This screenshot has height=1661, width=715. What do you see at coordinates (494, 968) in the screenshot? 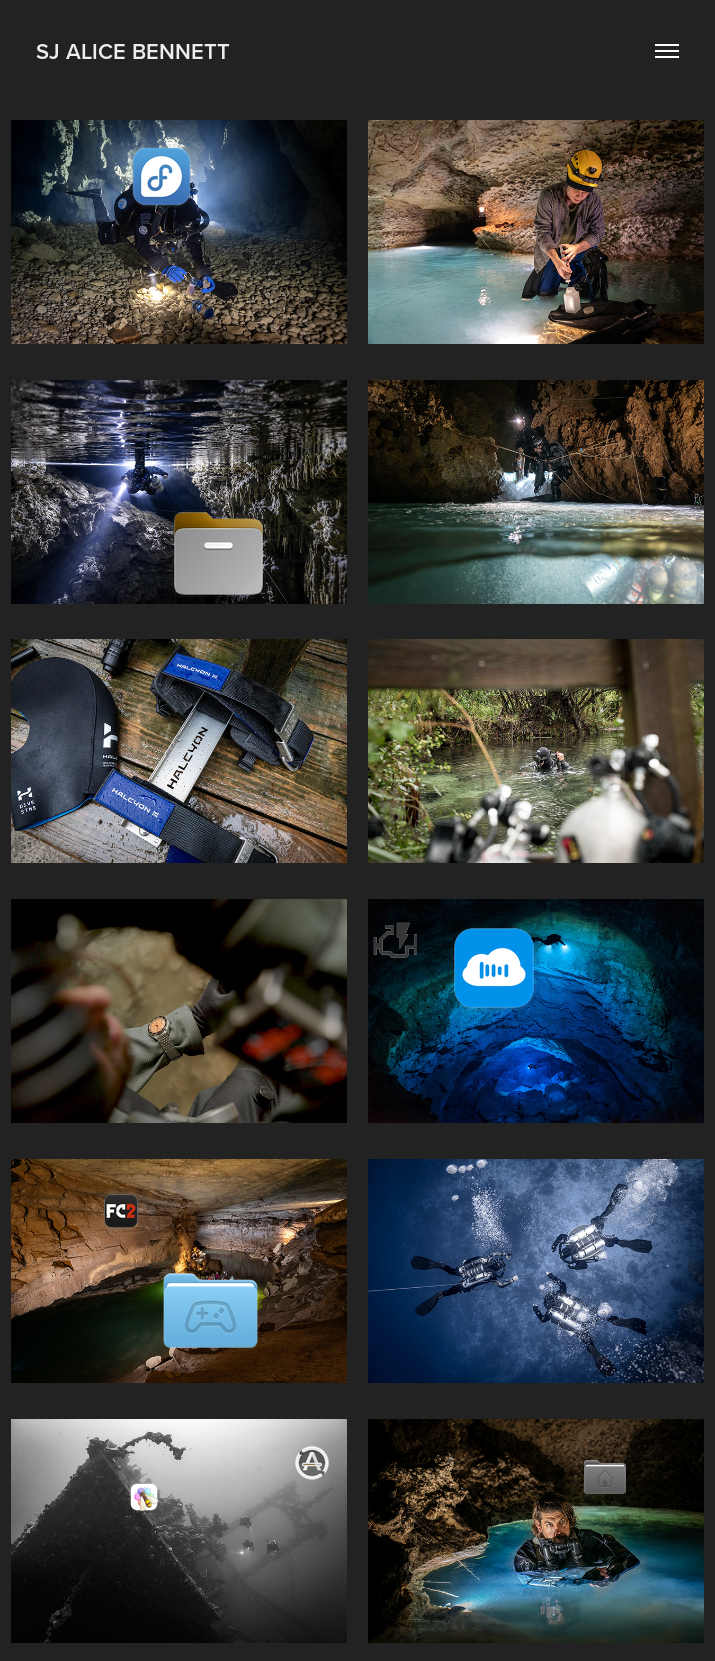
I see `open qcm cloud music streaming app` at bounding box center [494, 968].